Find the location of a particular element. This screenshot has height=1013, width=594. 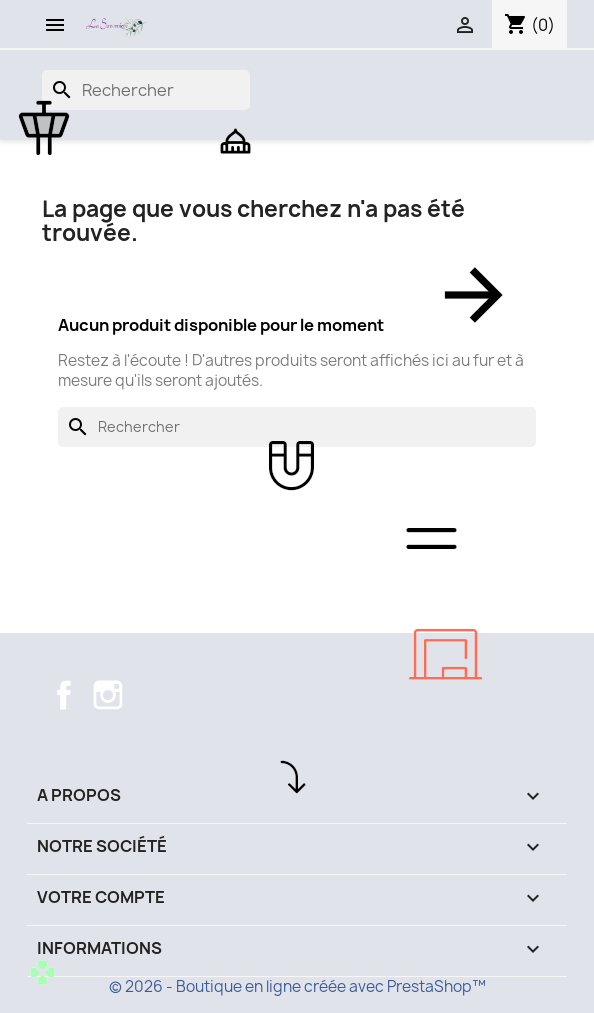

indicates equal value or comparison is located at coordinates (431, 538).